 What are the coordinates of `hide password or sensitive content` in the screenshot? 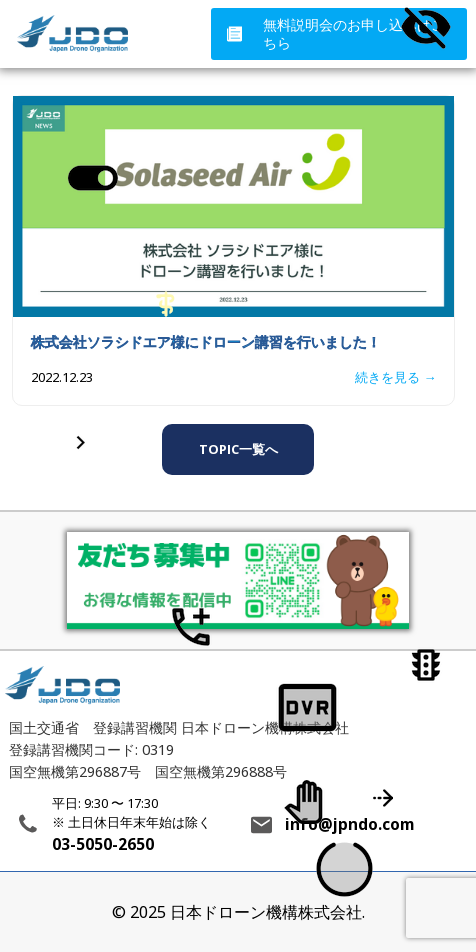 It's located at (426, 28).